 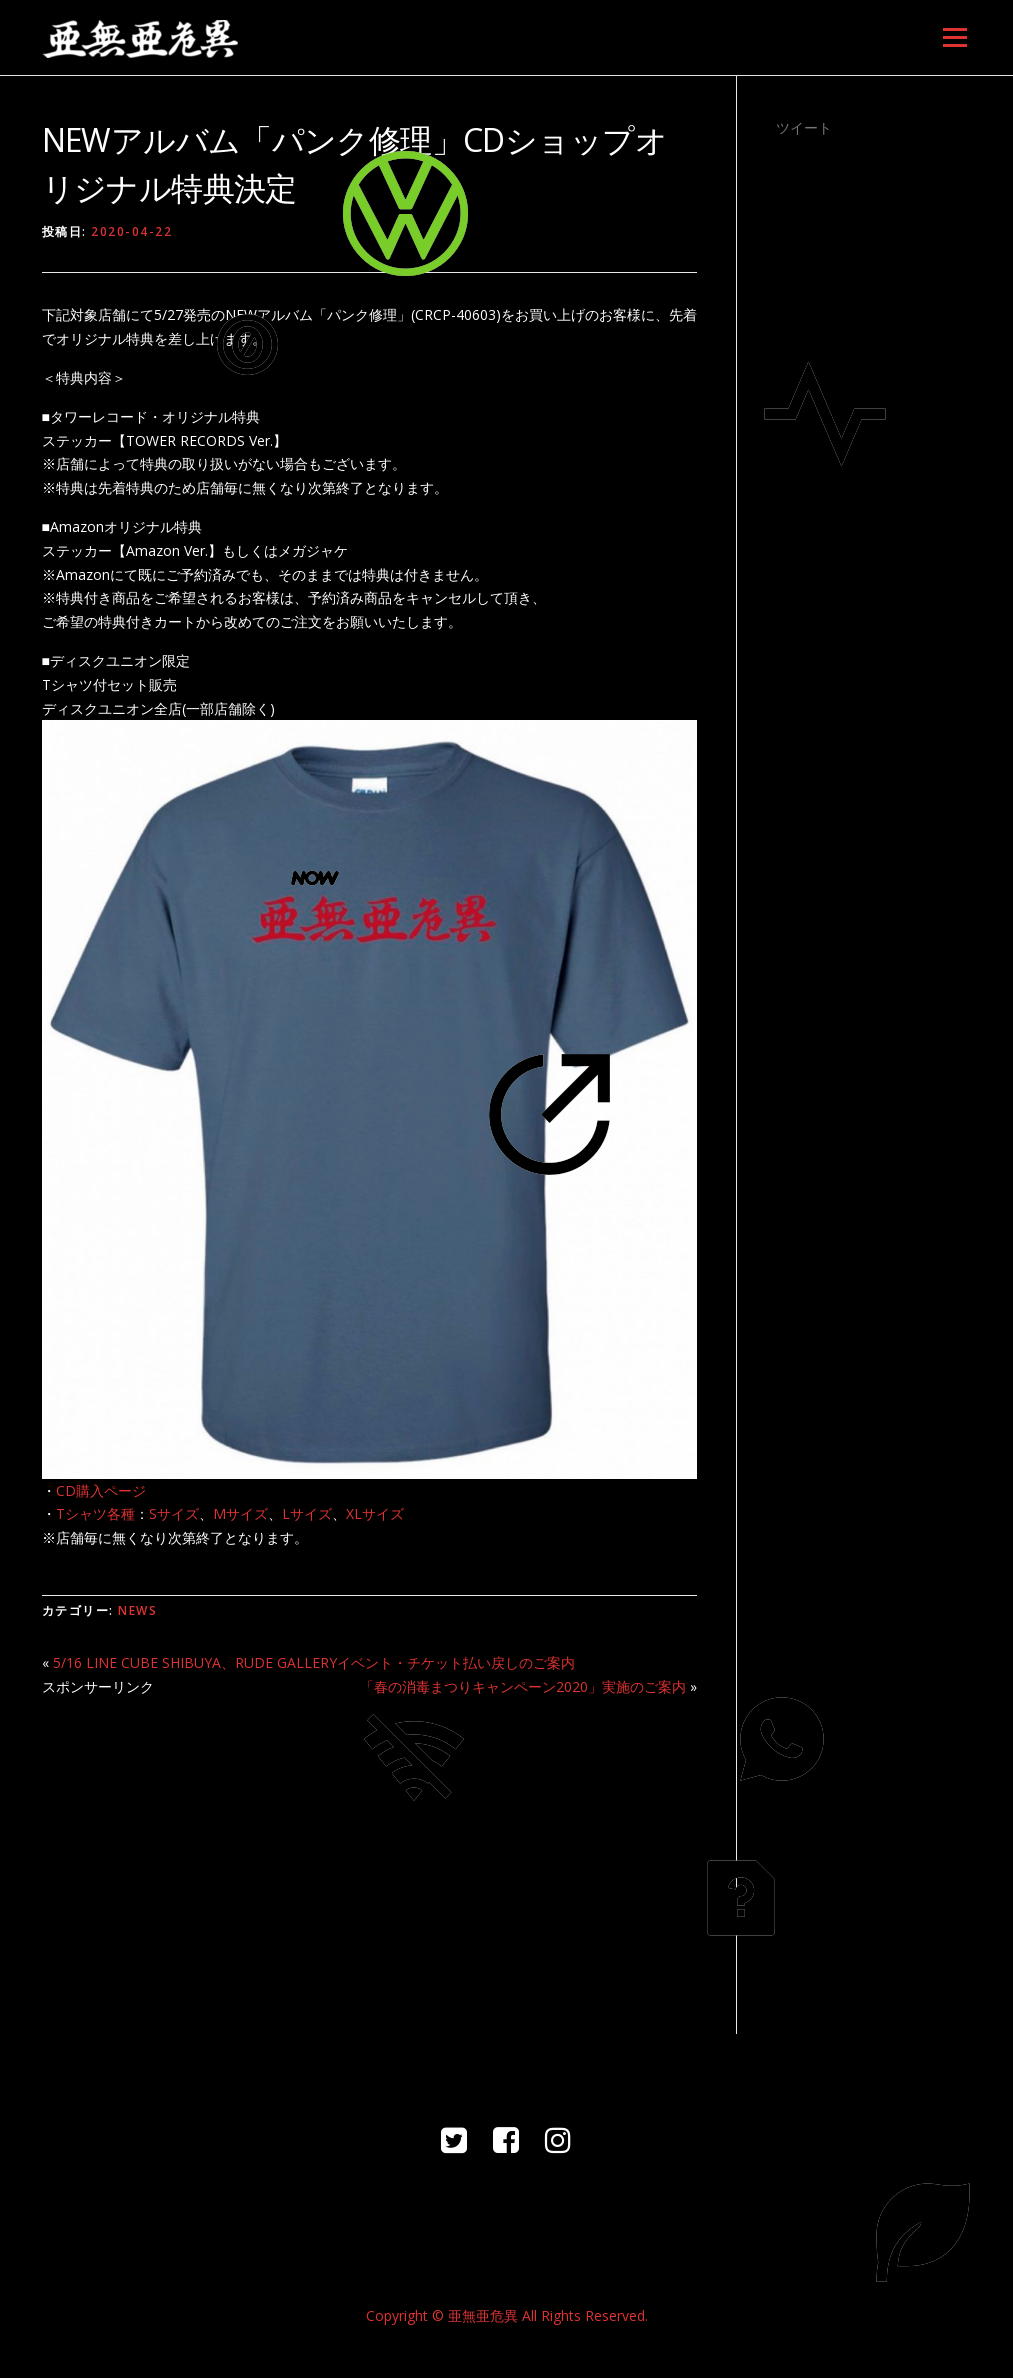 What do you see at coordinates (782, 1739) in the screenshot?
I see `open WhatsApp messaging app` at bounding box center [782, 1739].